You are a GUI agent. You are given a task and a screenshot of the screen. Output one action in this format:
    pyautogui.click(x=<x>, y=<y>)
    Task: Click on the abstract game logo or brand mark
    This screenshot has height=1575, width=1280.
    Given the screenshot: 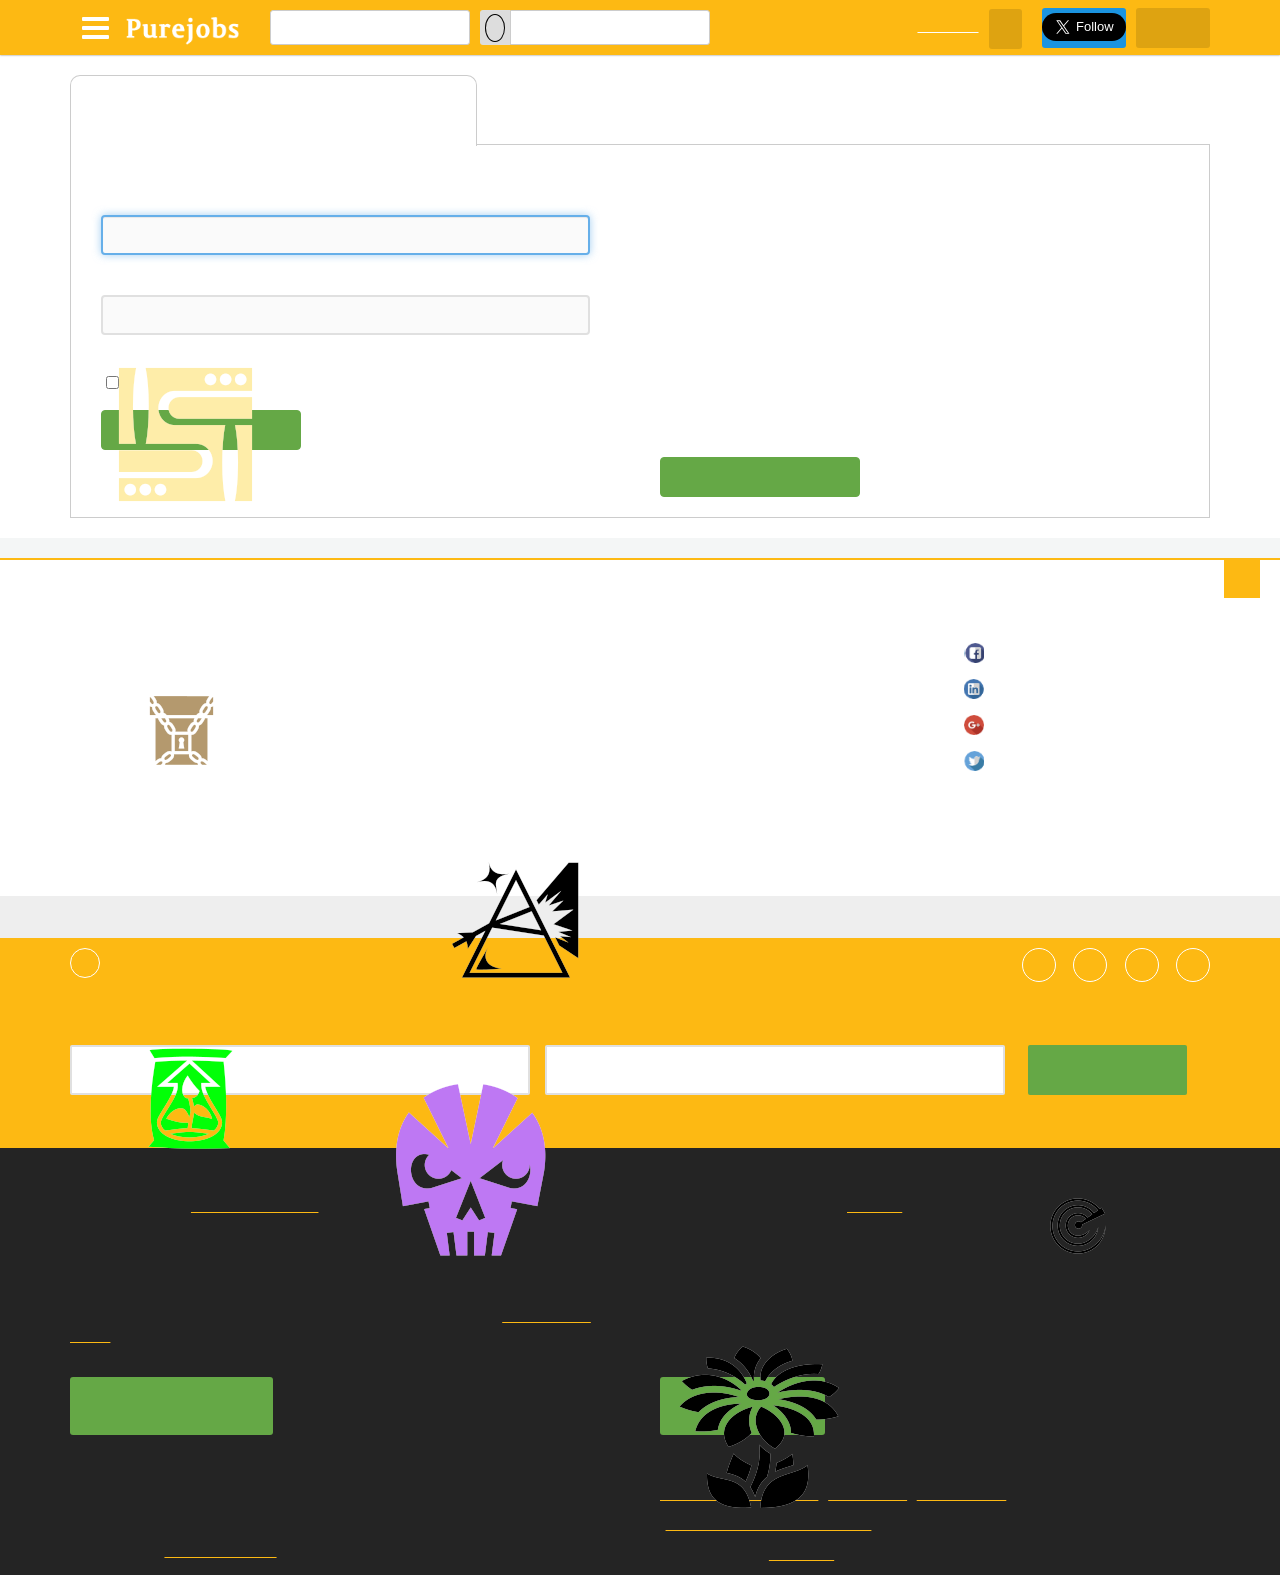 What is the action you would take?
    pyautogui.click(x=185, y=434)
    